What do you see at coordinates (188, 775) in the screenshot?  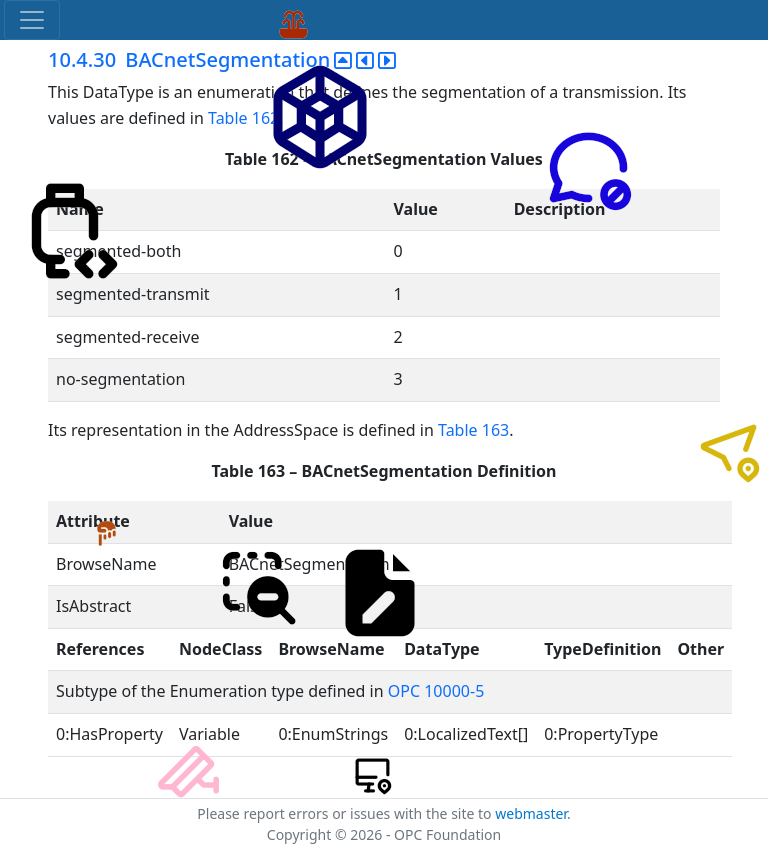 I see `access security camera settings` at bounding box center [188, 775].